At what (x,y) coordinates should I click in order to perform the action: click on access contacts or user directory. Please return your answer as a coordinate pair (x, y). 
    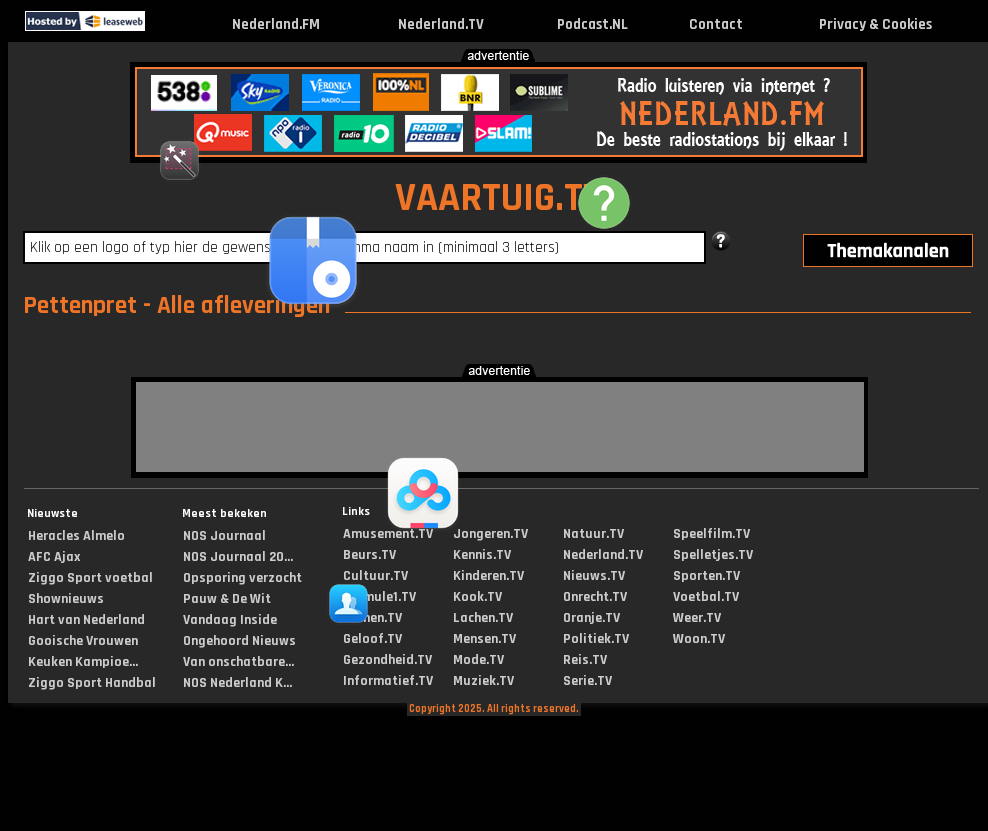
    Looking at the image, I should click on (348, 603).